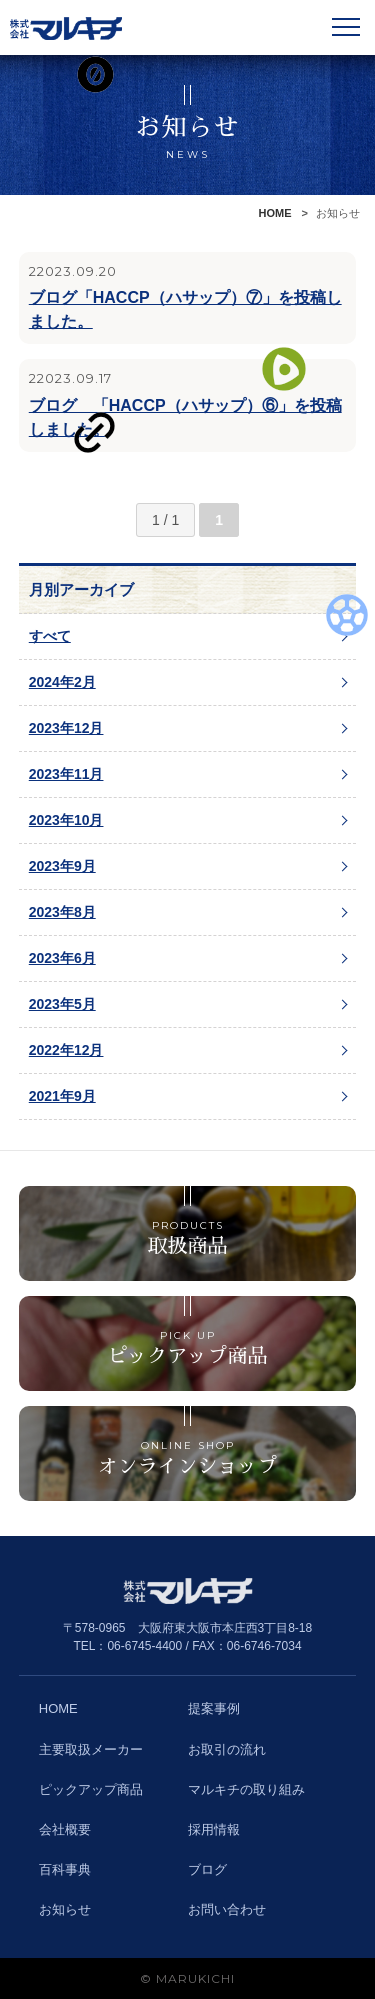  What do you see at coordinates (284, 369) in the screenshot?
I see `centercode brand logo` at bounding box center [284, 369].